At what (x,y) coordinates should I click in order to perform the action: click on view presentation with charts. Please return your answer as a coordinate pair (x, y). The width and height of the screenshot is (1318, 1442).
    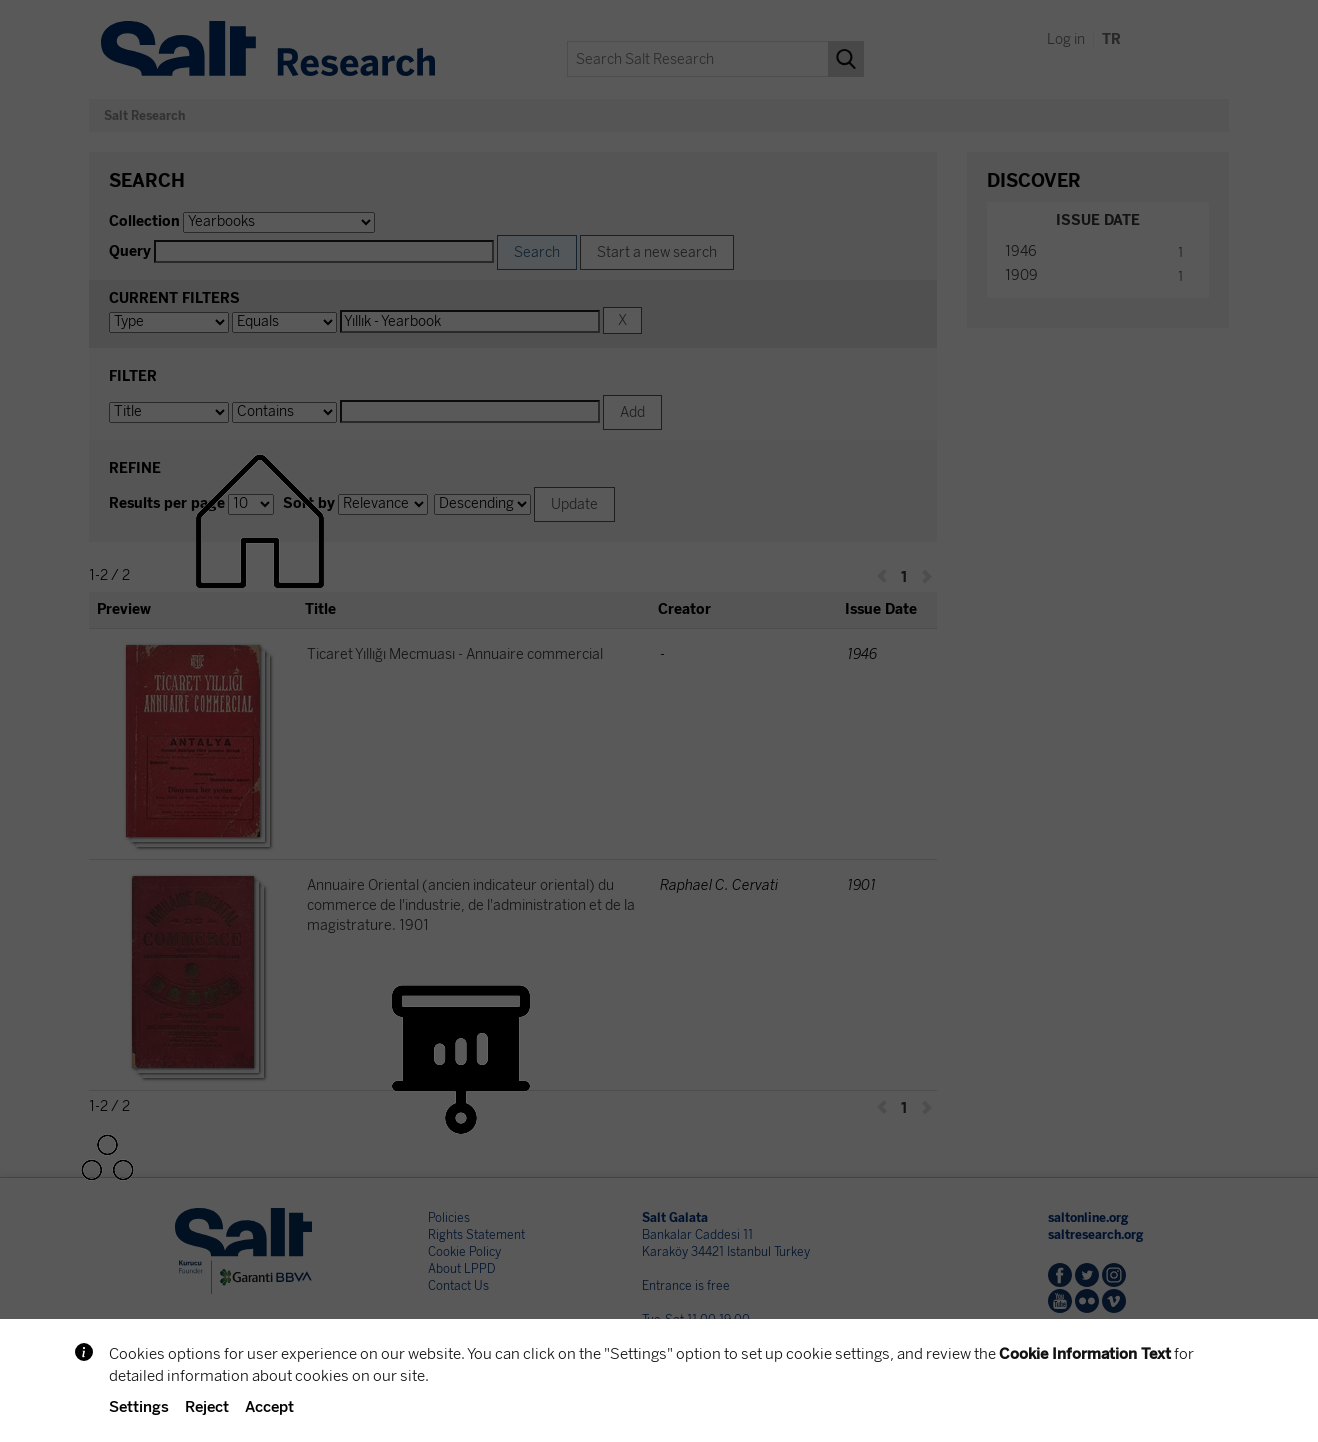
    Looking at the image, I should click on (461, 1049).